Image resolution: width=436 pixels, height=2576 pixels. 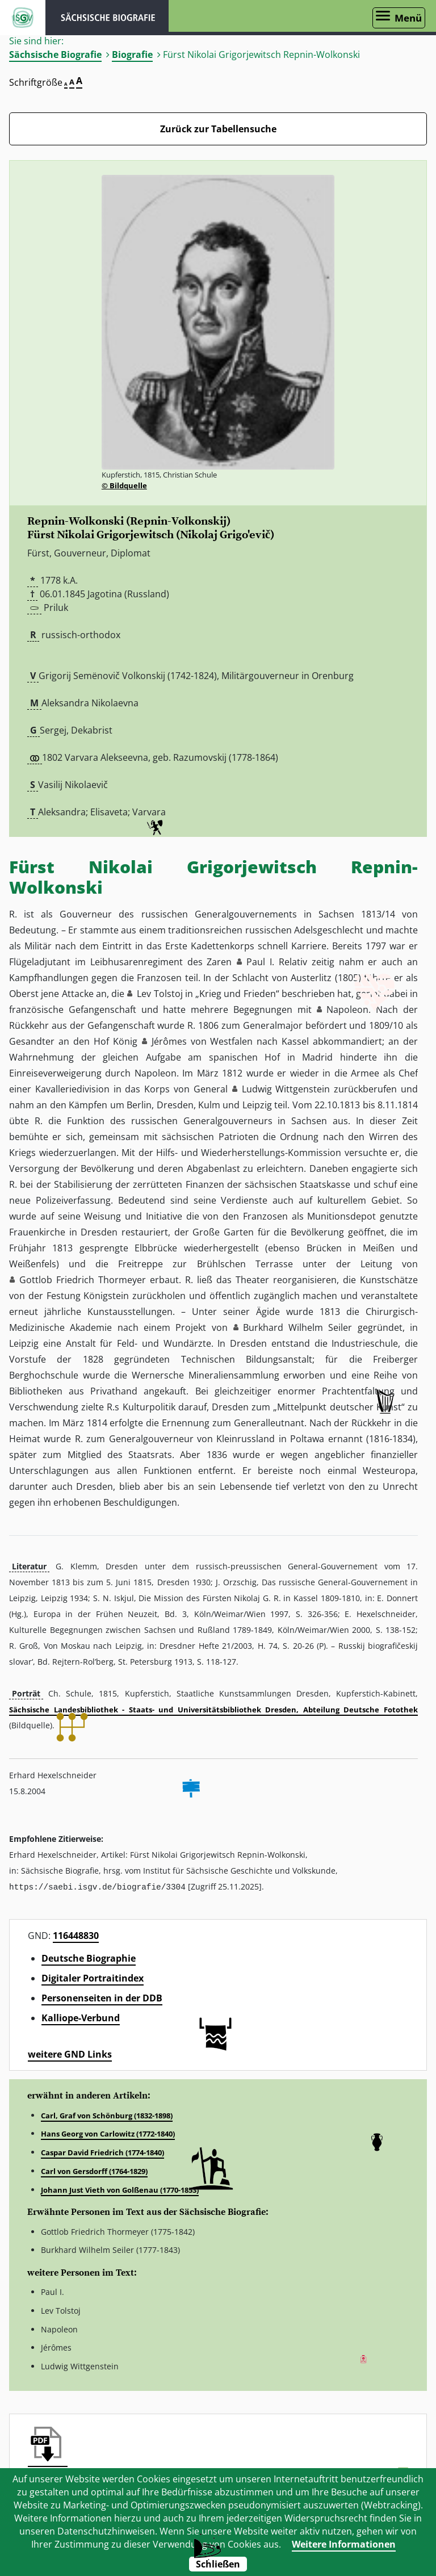 What do you see at coordinates (72, 1727) in the screenshot?
I see `select manual transmission mode` at bounding box center [72, 1727].